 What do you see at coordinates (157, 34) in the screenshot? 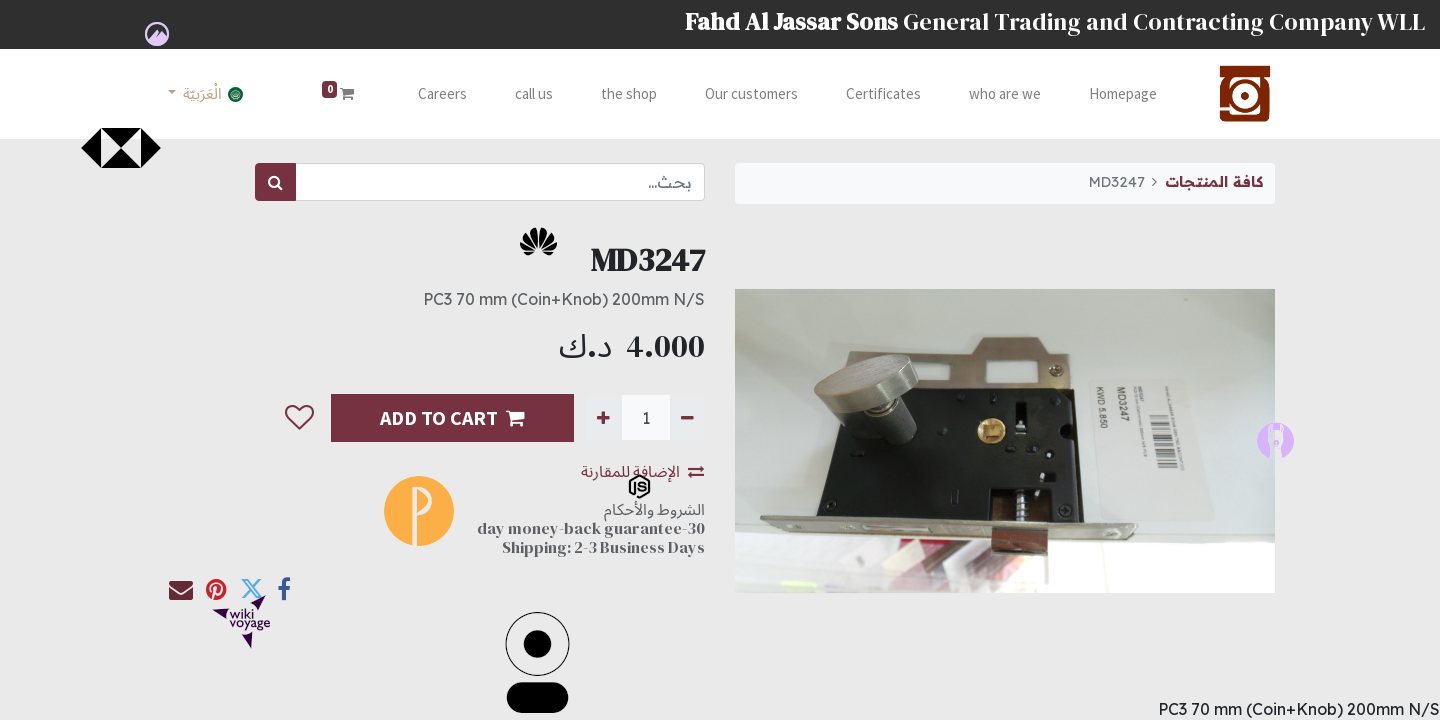
I see `cinnamon desktop environment logo` at bounding box center [157, 34].